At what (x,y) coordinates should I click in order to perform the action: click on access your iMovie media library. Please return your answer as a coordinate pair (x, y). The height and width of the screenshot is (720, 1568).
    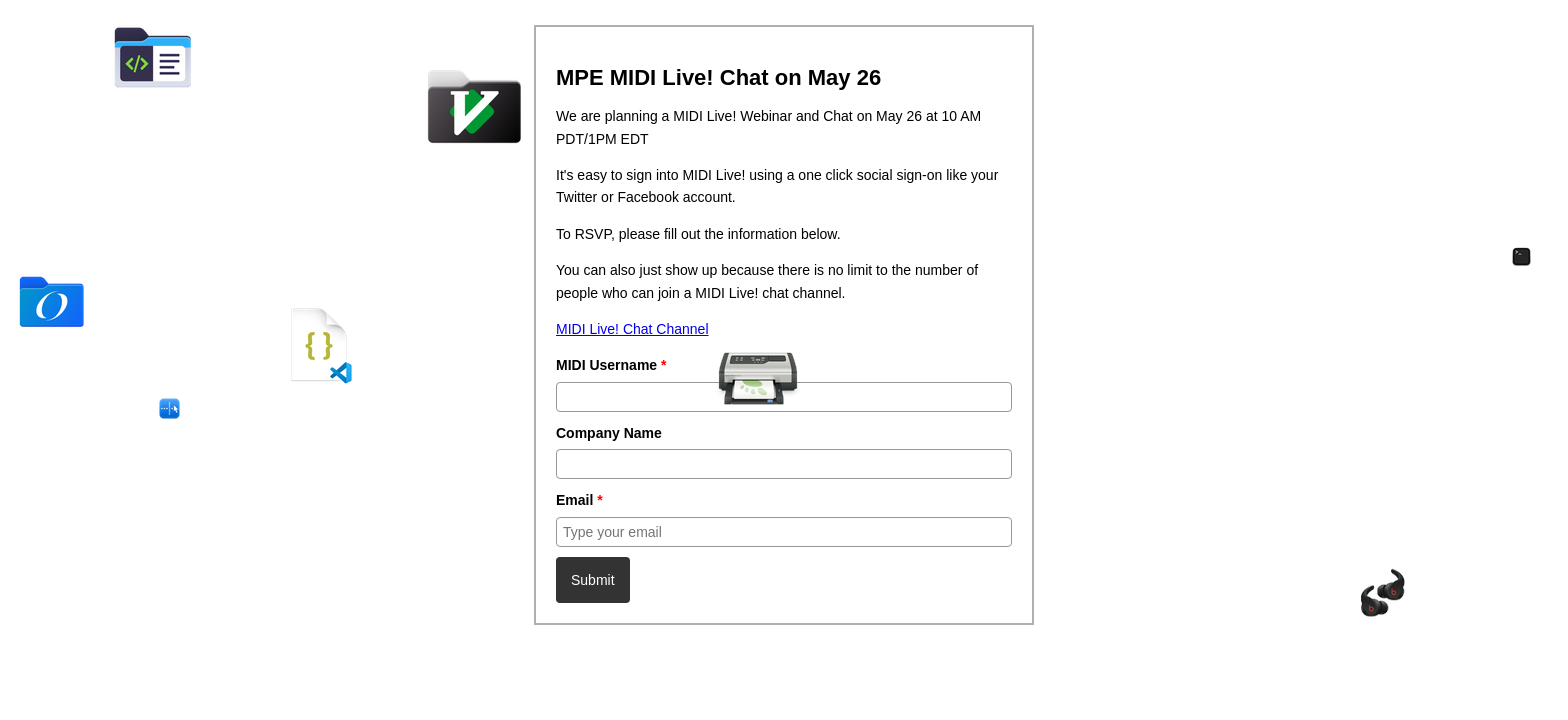
    Looking at the image, I should click on (250, 488).